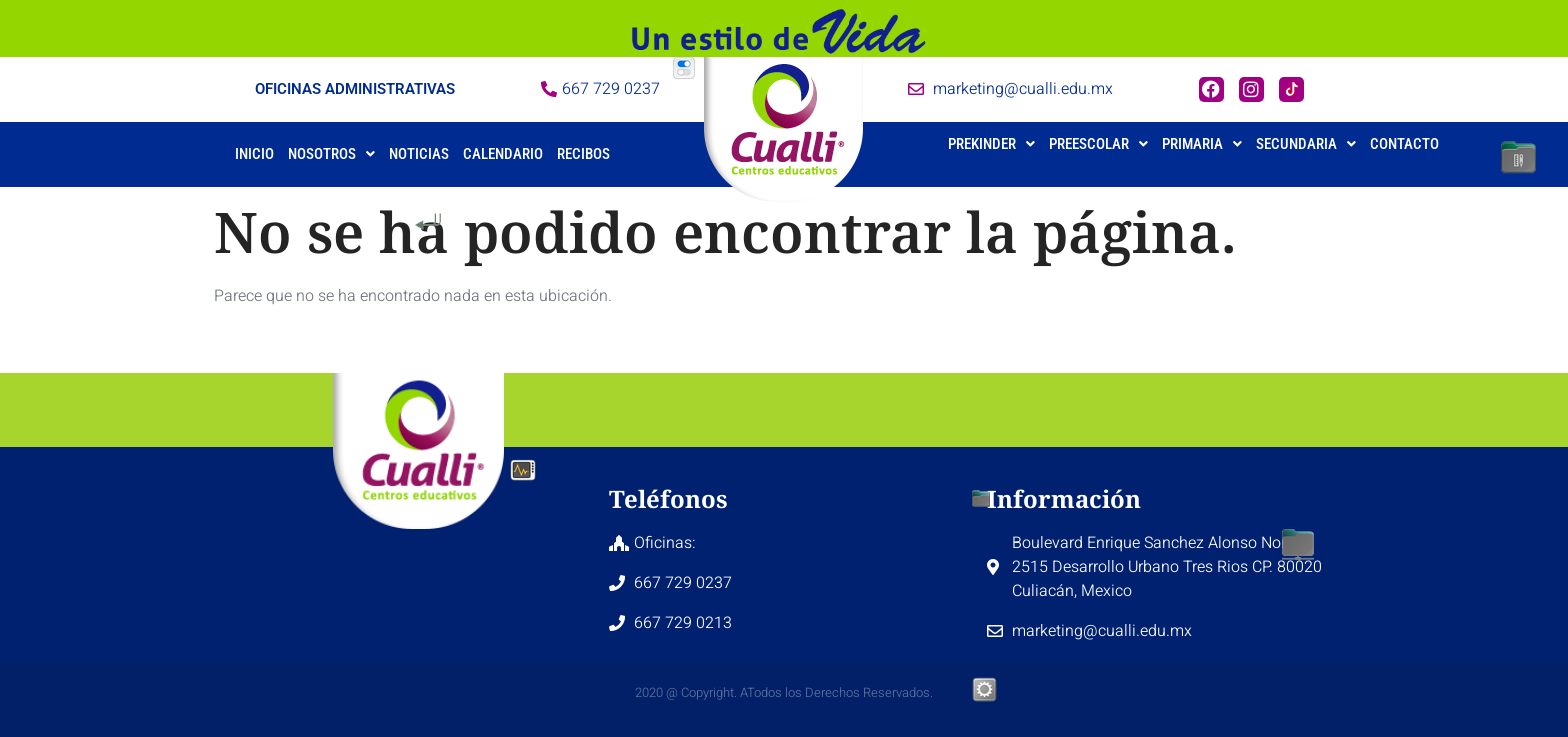  Describe the element at coordinates (984, 689) in the screenshot. I see `shared library file type indicator` at that location.